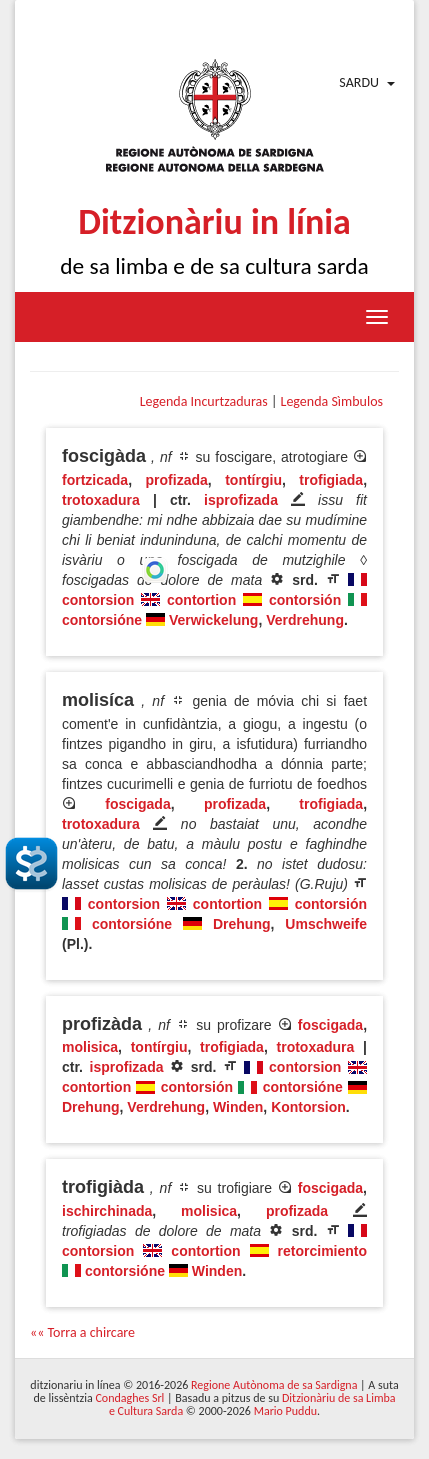  Describe the element at coordinates (31, 863) in the screenshot. I see `open fava, a web interface for beancount accounting` at that location.